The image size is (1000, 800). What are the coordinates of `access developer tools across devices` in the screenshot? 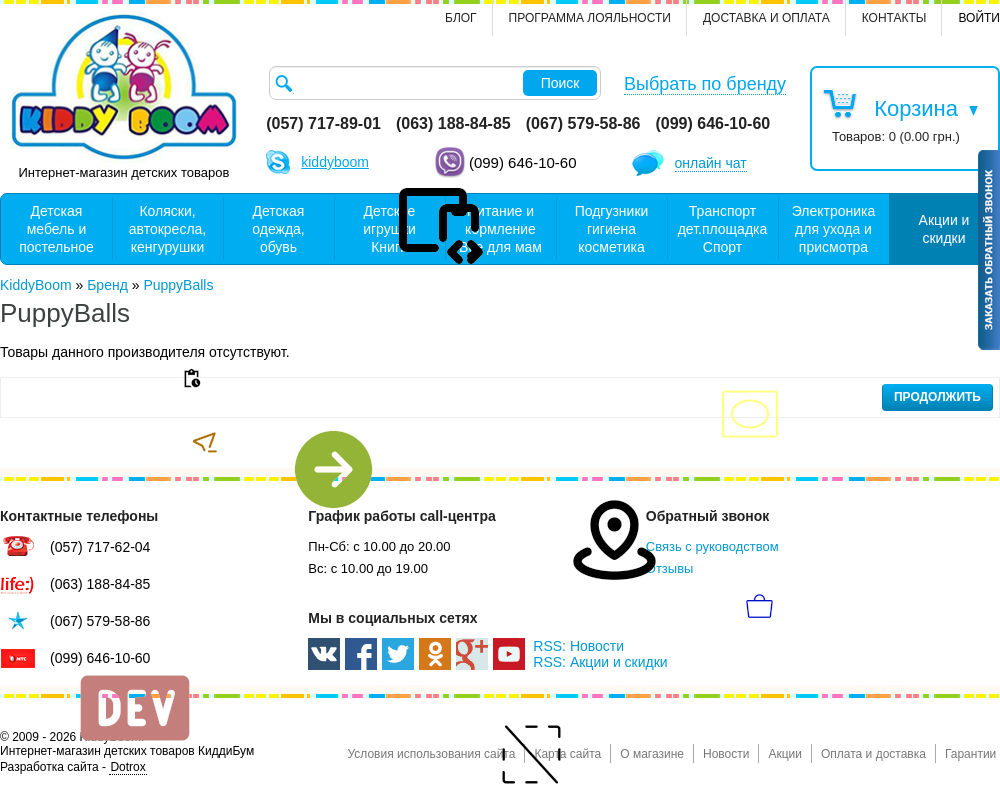 It's located at (439, 224).